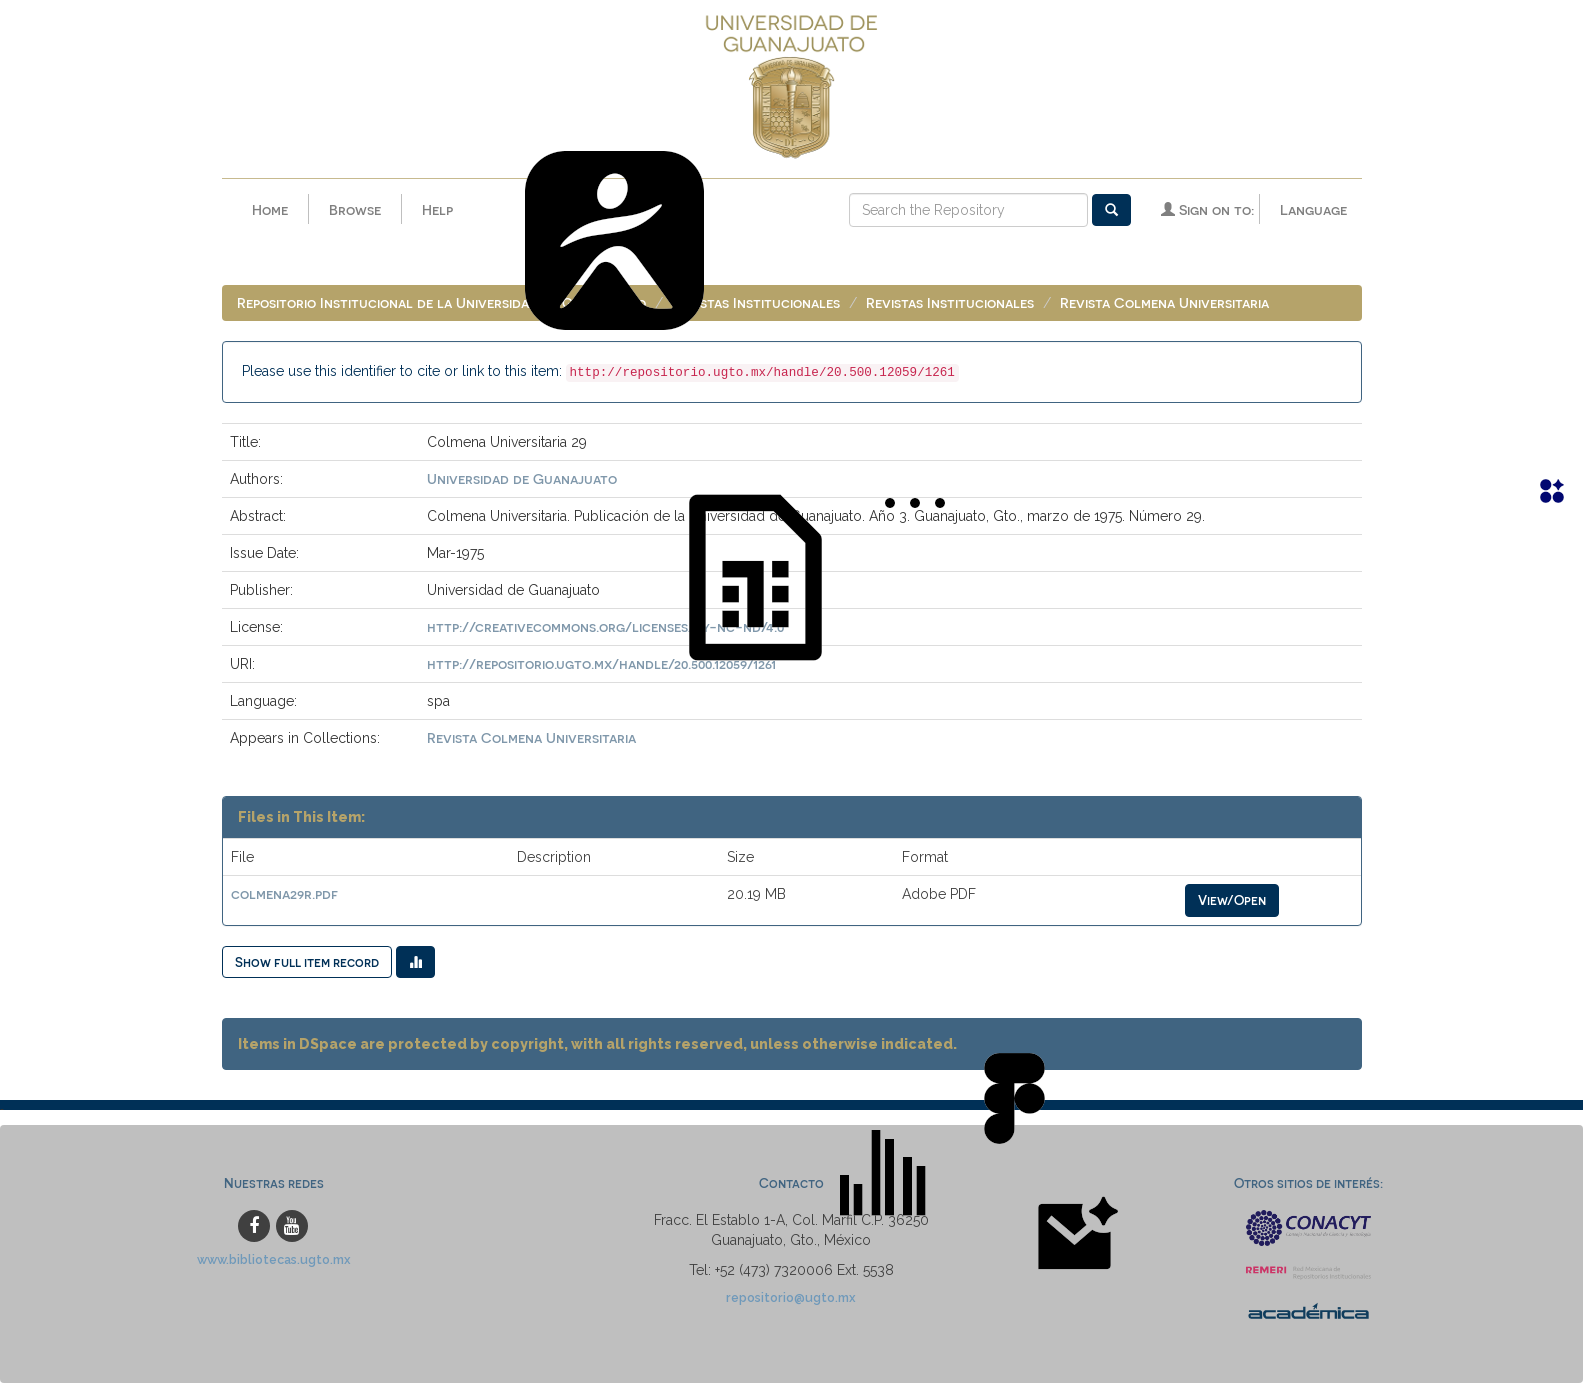  I want to click on view grouped bar chart data, so click(885, 1175).